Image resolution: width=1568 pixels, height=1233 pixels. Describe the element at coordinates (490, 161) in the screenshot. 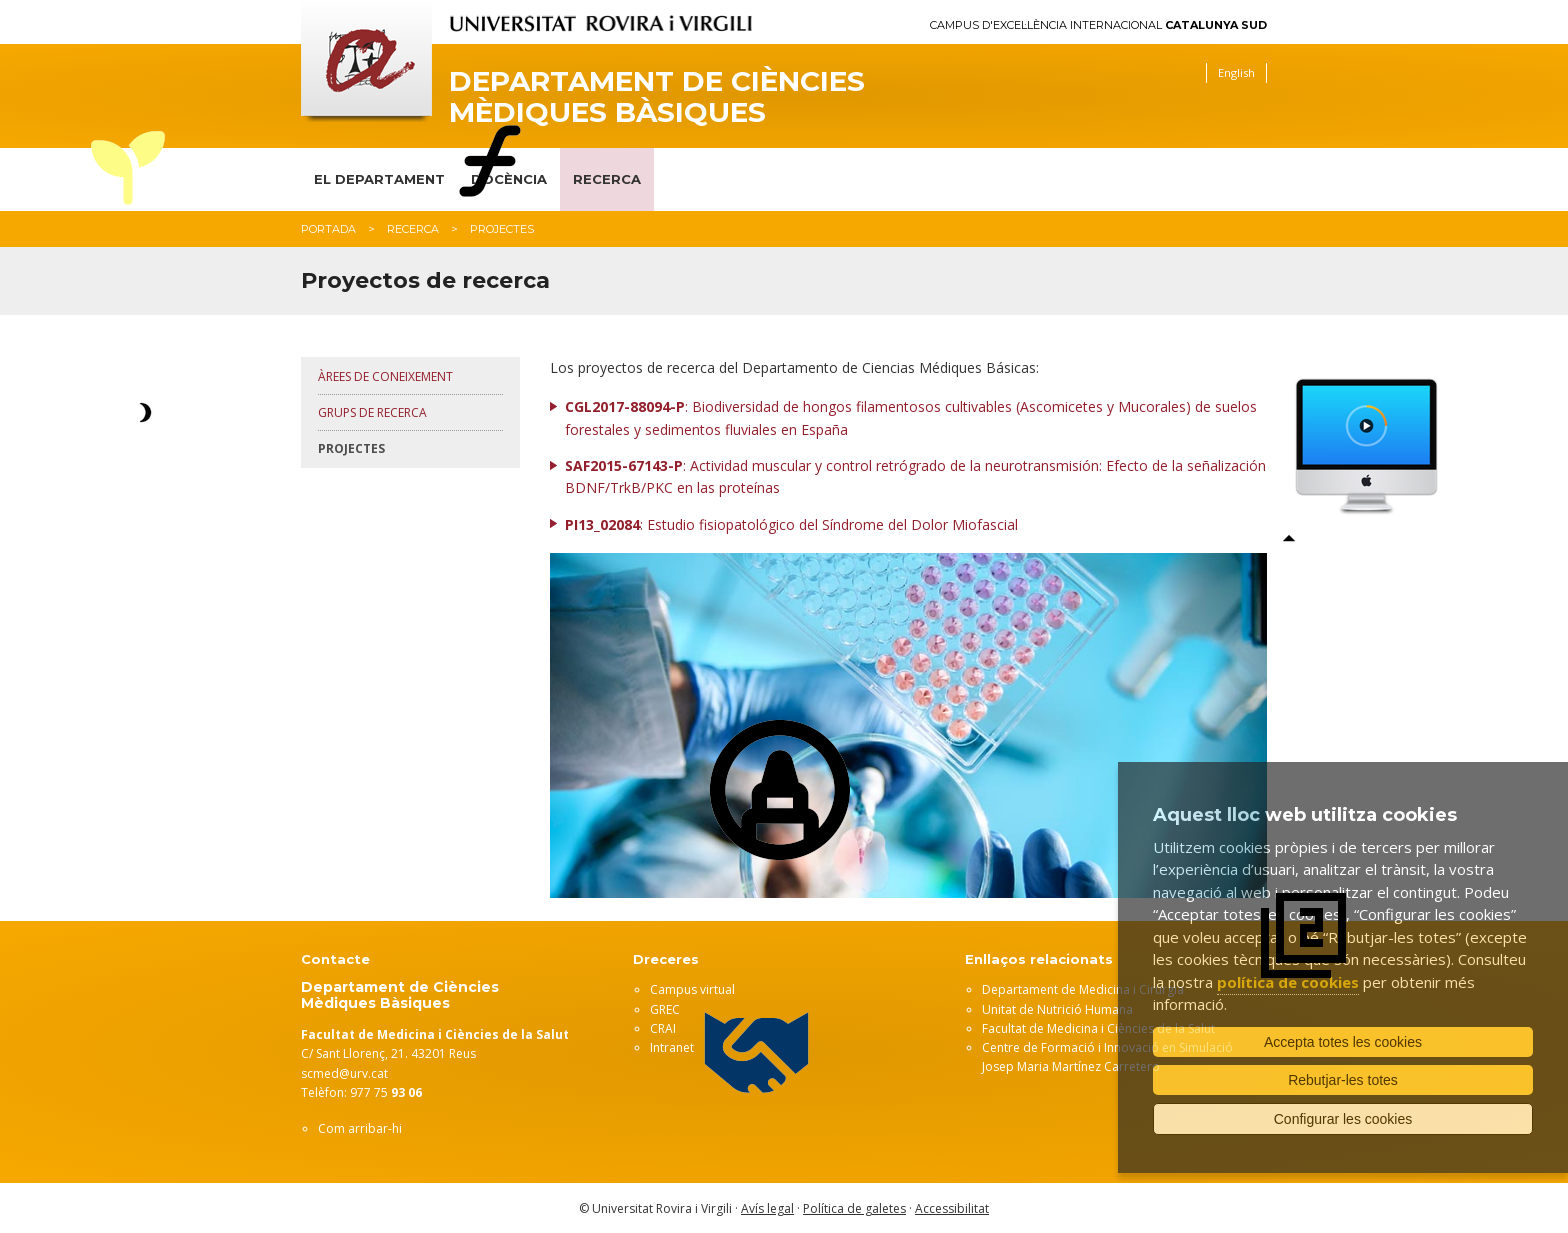

I see `indicates florin or dutch guilder currency` at that location.